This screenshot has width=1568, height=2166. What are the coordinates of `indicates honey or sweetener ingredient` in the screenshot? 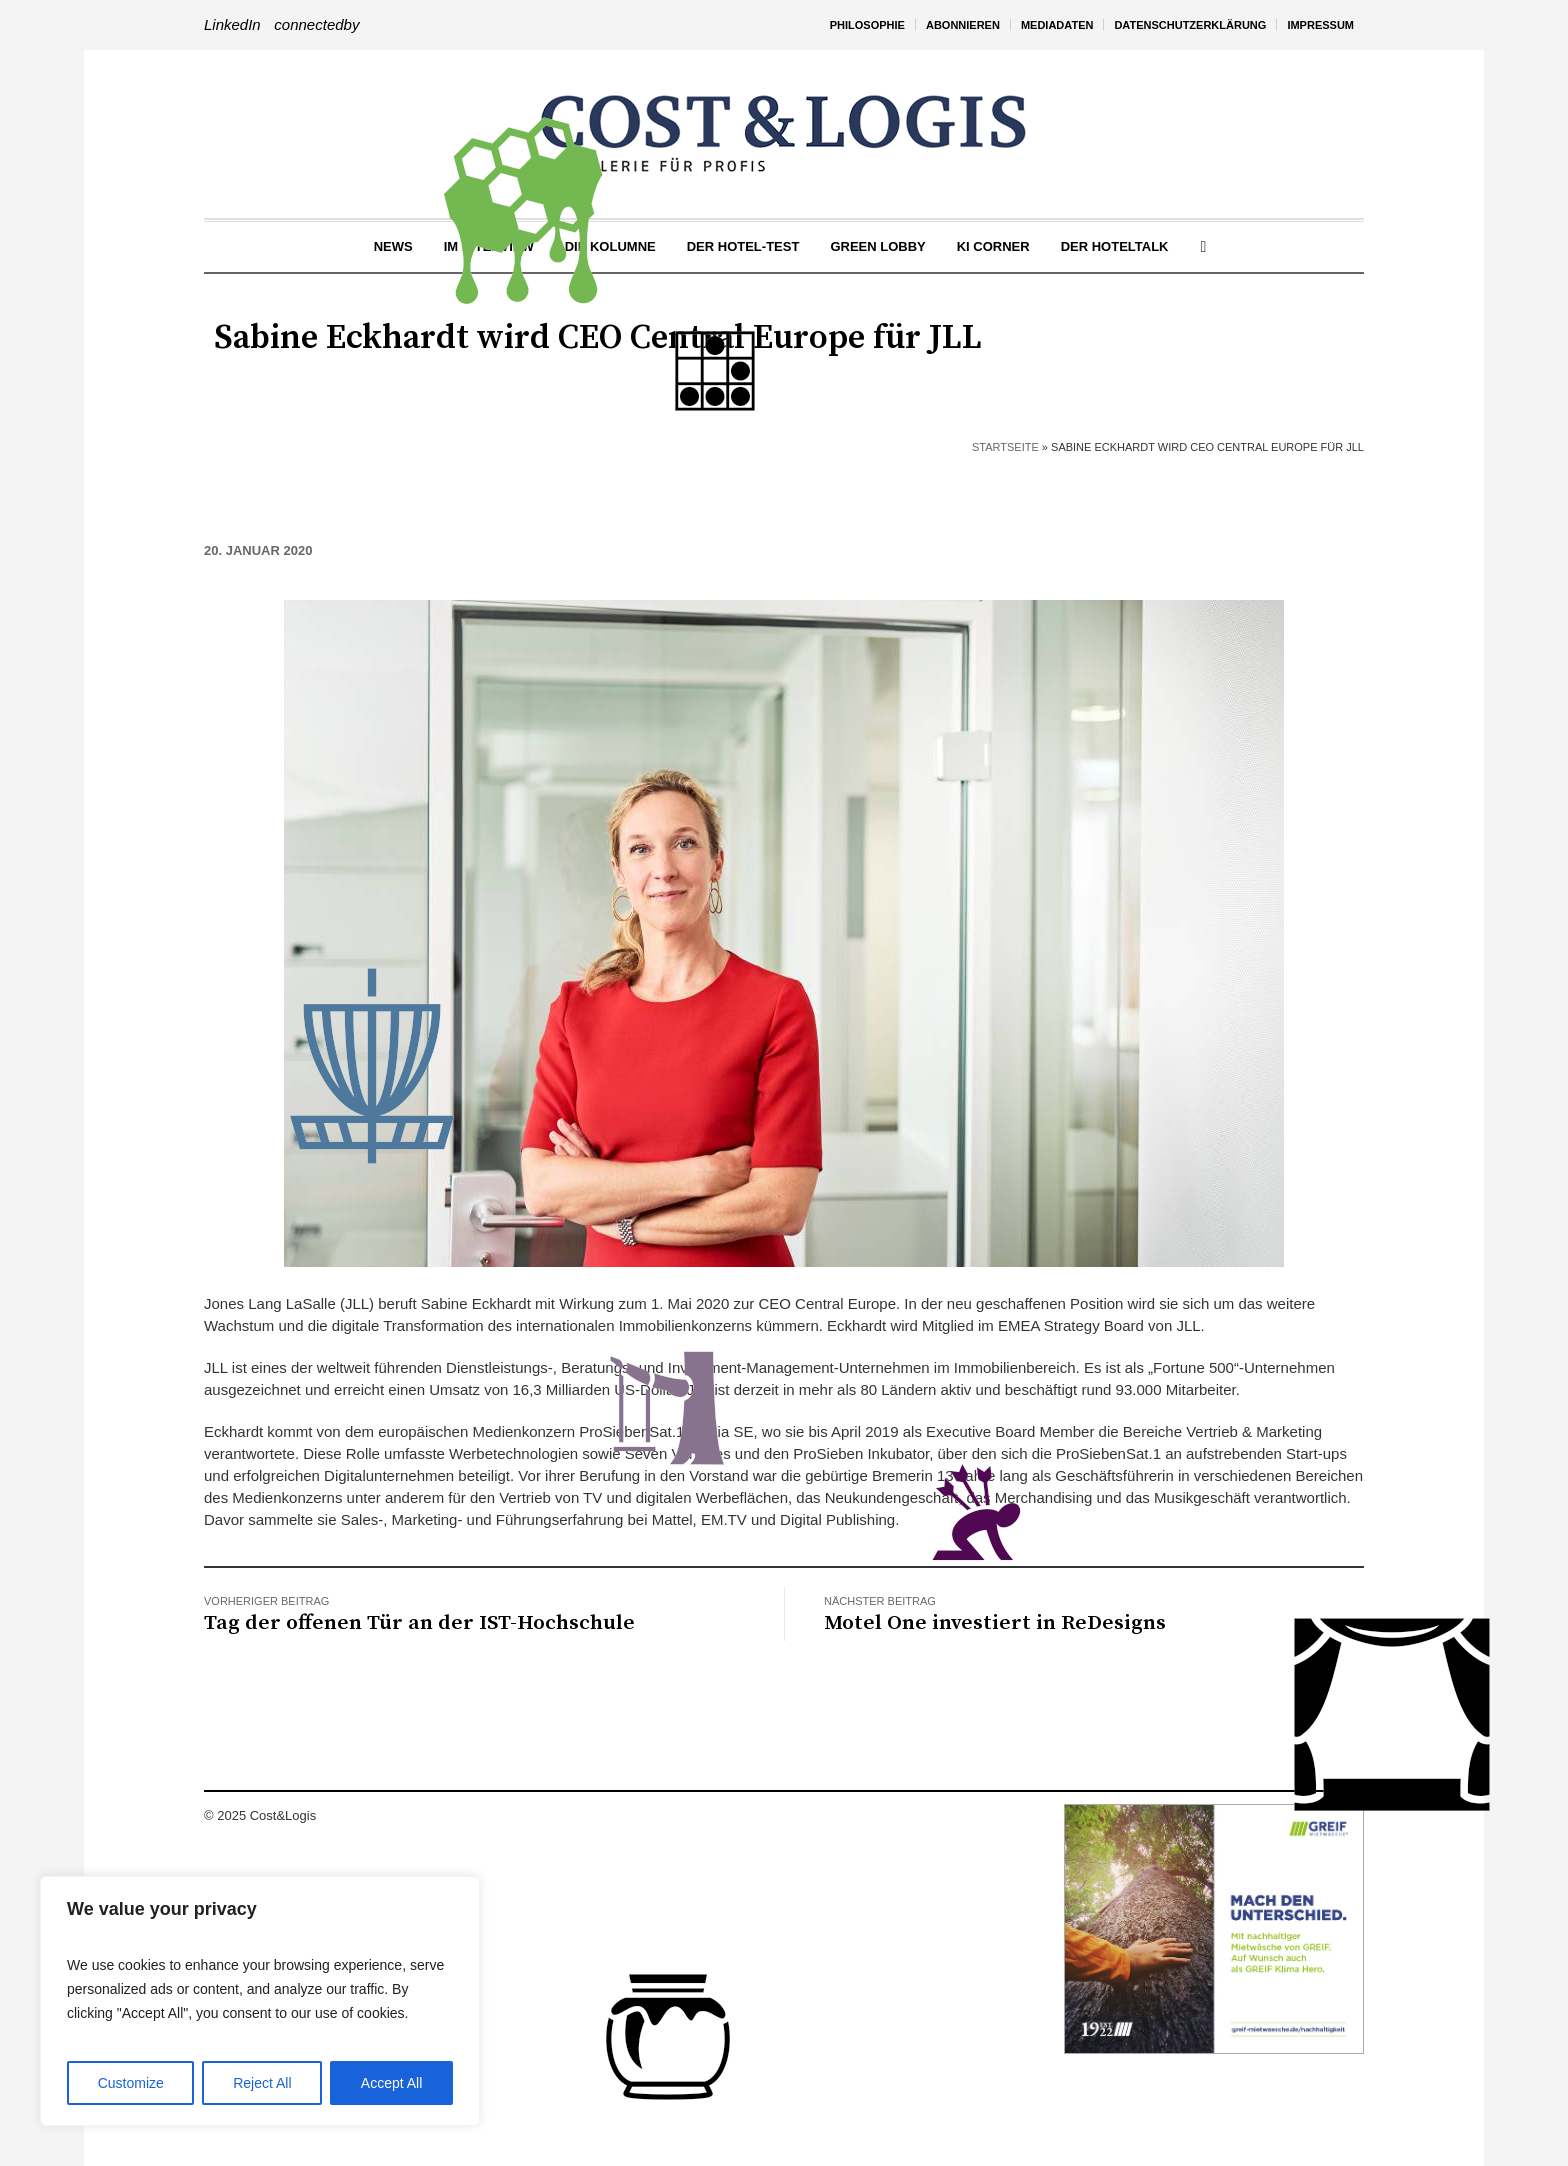 It's located at (523, 210).